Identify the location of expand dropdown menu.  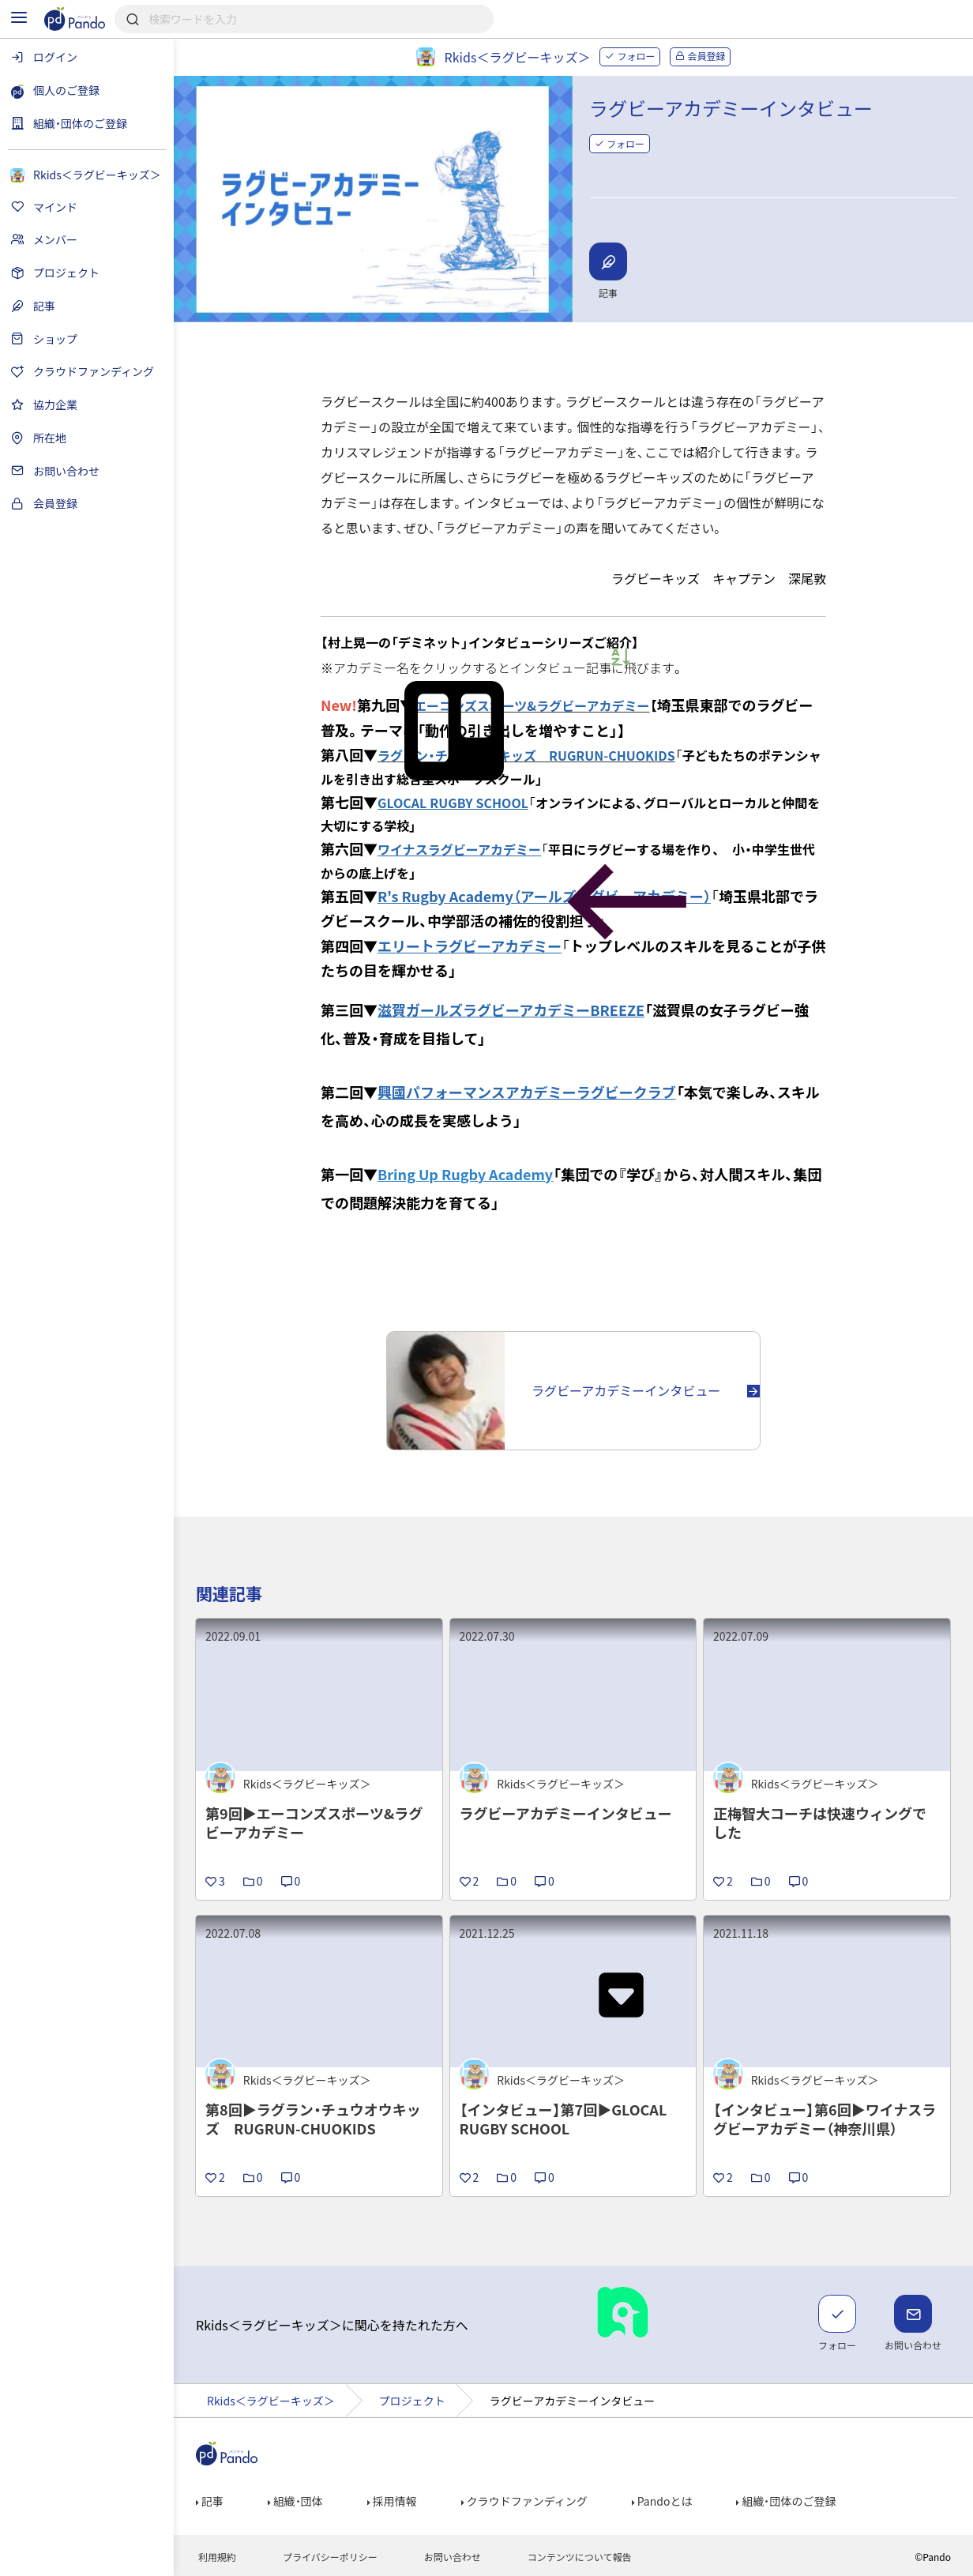
(621, 1995).